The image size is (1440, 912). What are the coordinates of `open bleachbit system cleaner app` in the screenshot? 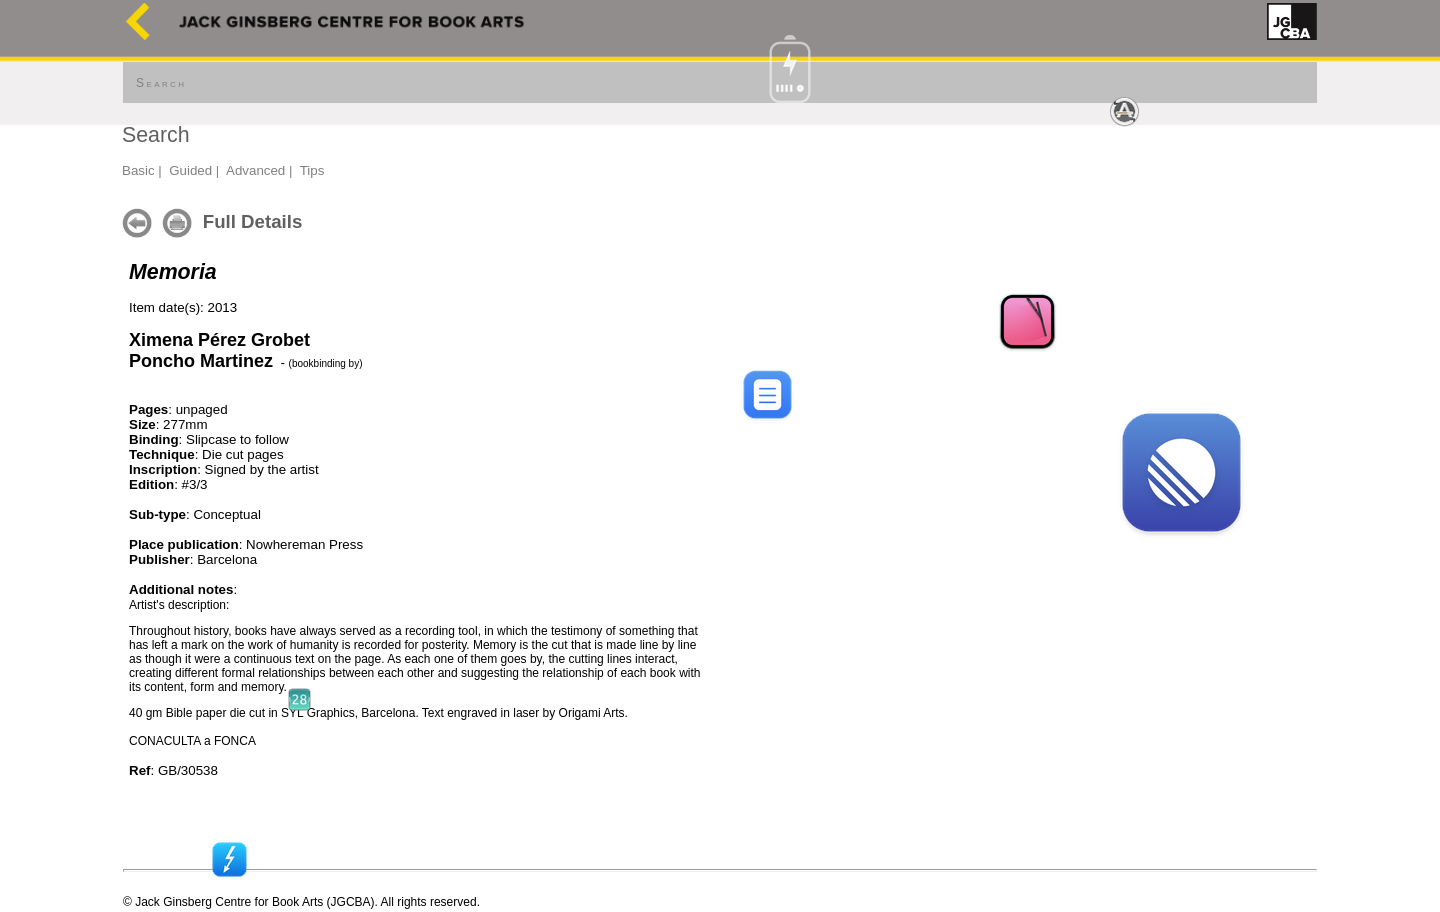 It's located at (1027, 321).